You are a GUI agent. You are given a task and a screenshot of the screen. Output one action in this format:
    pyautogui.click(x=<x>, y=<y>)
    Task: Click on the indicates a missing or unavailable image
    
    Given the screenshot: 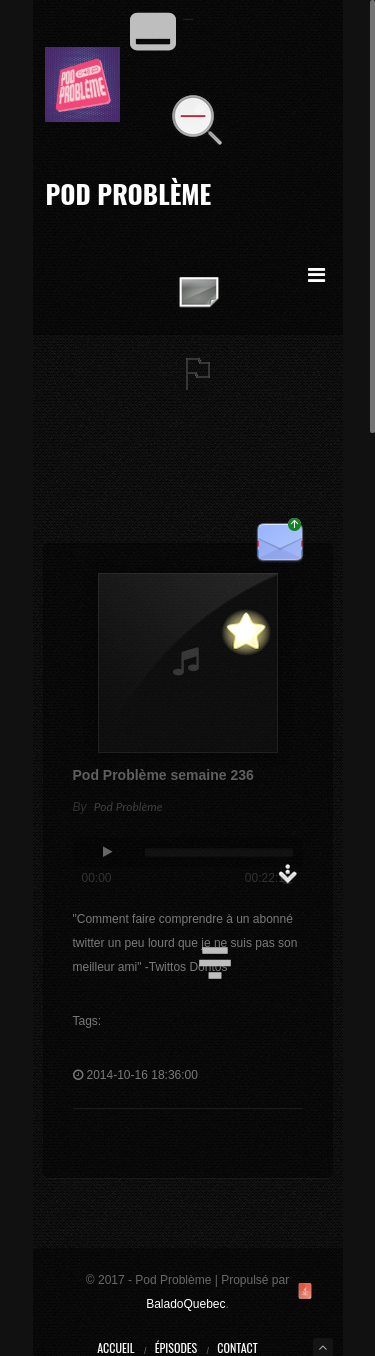 What is the action you would take?
    pyautogui.click(x=199, y=293)
    